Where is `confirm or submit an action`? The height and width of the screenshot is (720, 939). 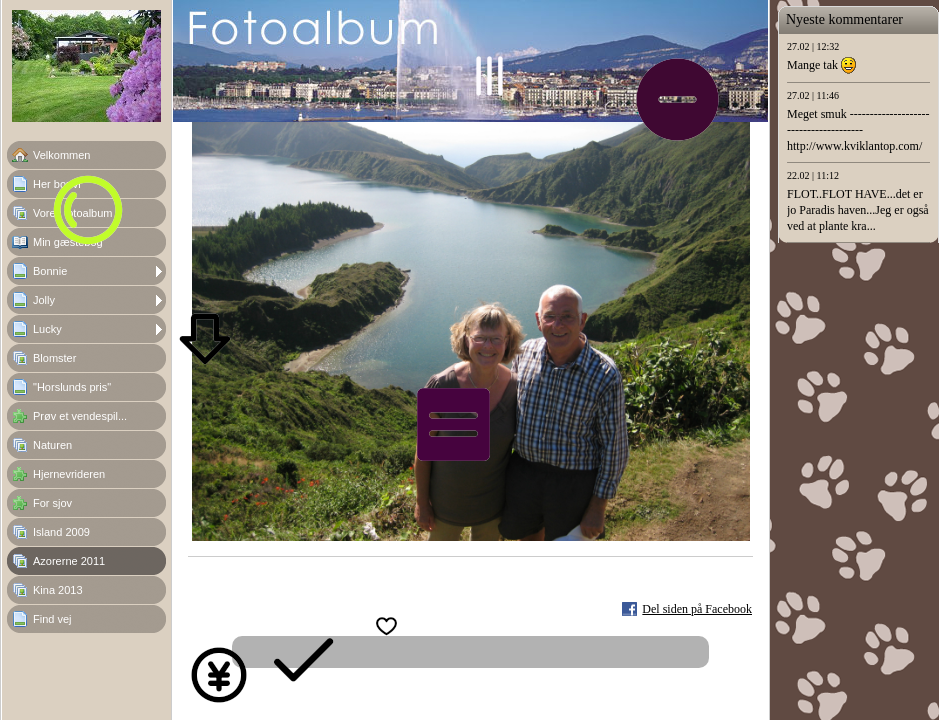 confirm or submit an action is located at coordinates (302, 657).